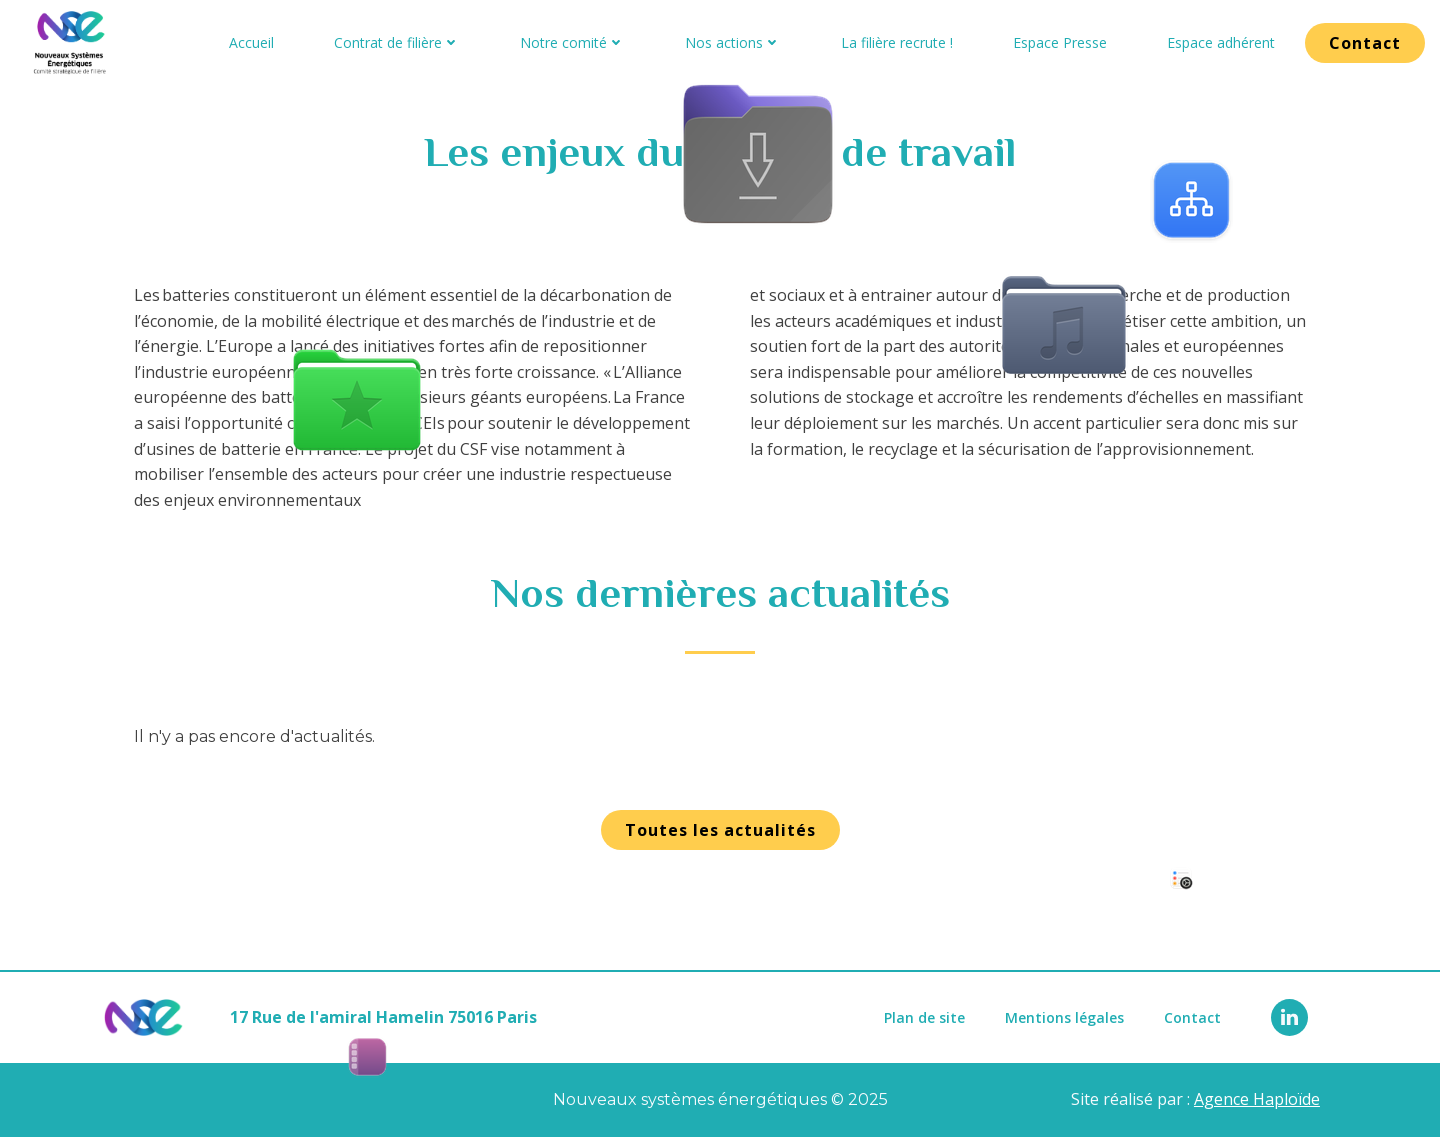 The height and width of the screenshot is (1137, 1440). What do you see at coordinates (357, 400) in the screenshot?
I see `access bookmarked or favorite files` at bounding box center [357, 400].